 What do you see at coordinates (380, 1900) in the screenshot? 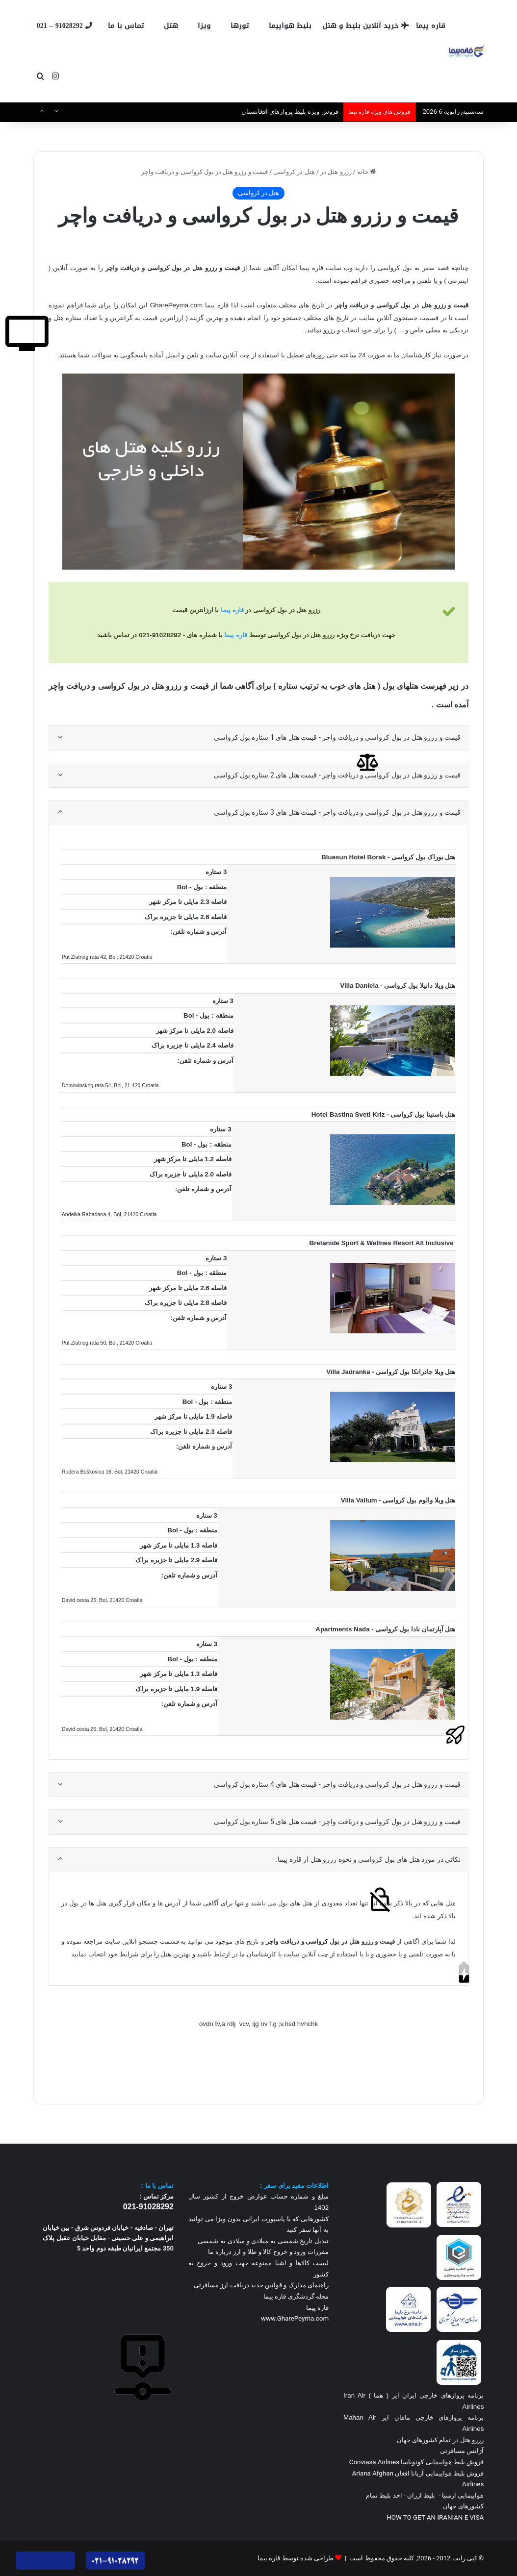
I see `indicates an unencrypted or insecure email connection` at bounding box center [380, 1900].